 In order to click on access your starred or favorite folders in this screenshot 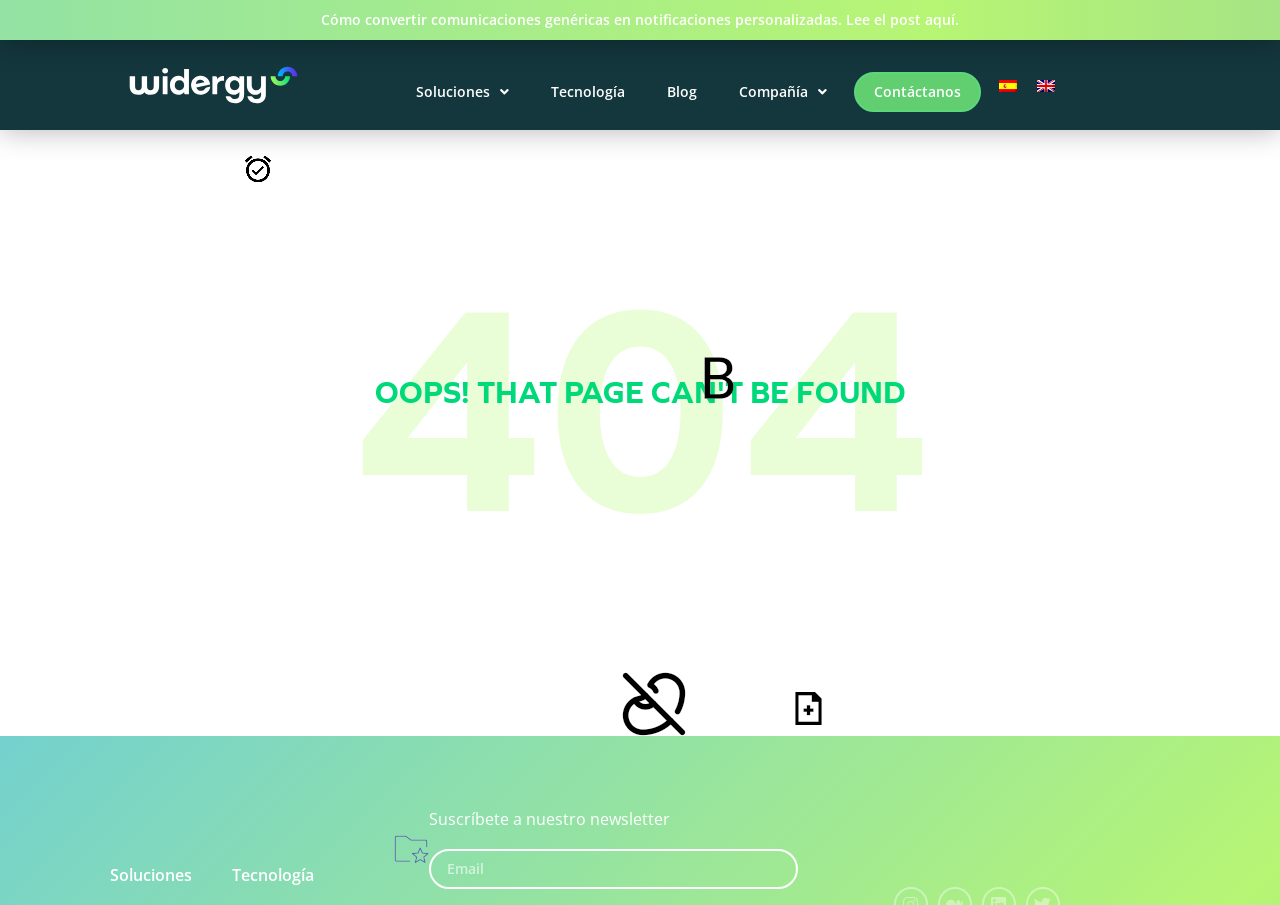, I will do `click(411, 848)`.